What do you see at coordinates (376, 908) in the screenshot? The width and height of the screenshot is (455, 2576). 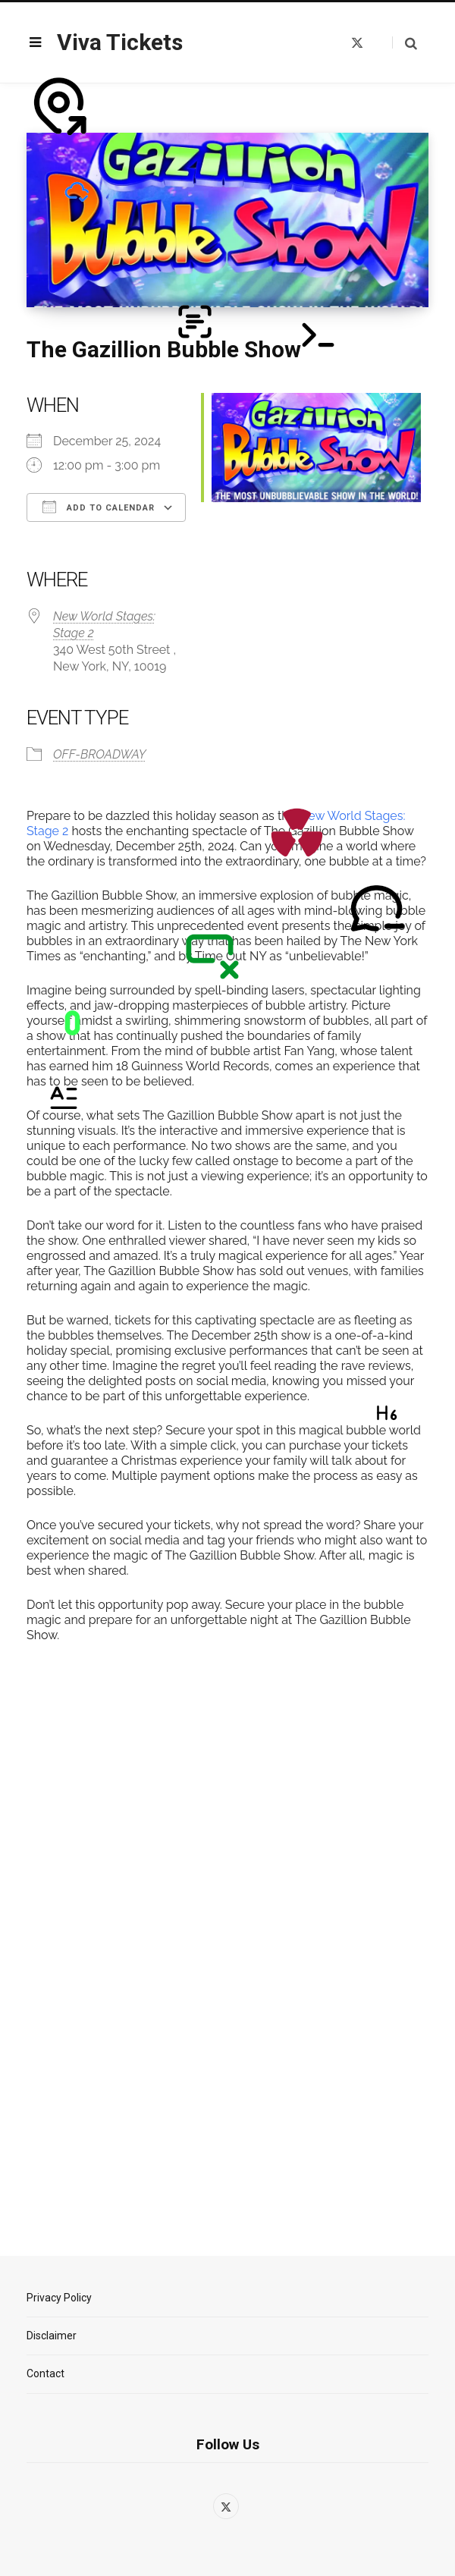 I see `remove a message or conversation` at bounding box center [376, 908].